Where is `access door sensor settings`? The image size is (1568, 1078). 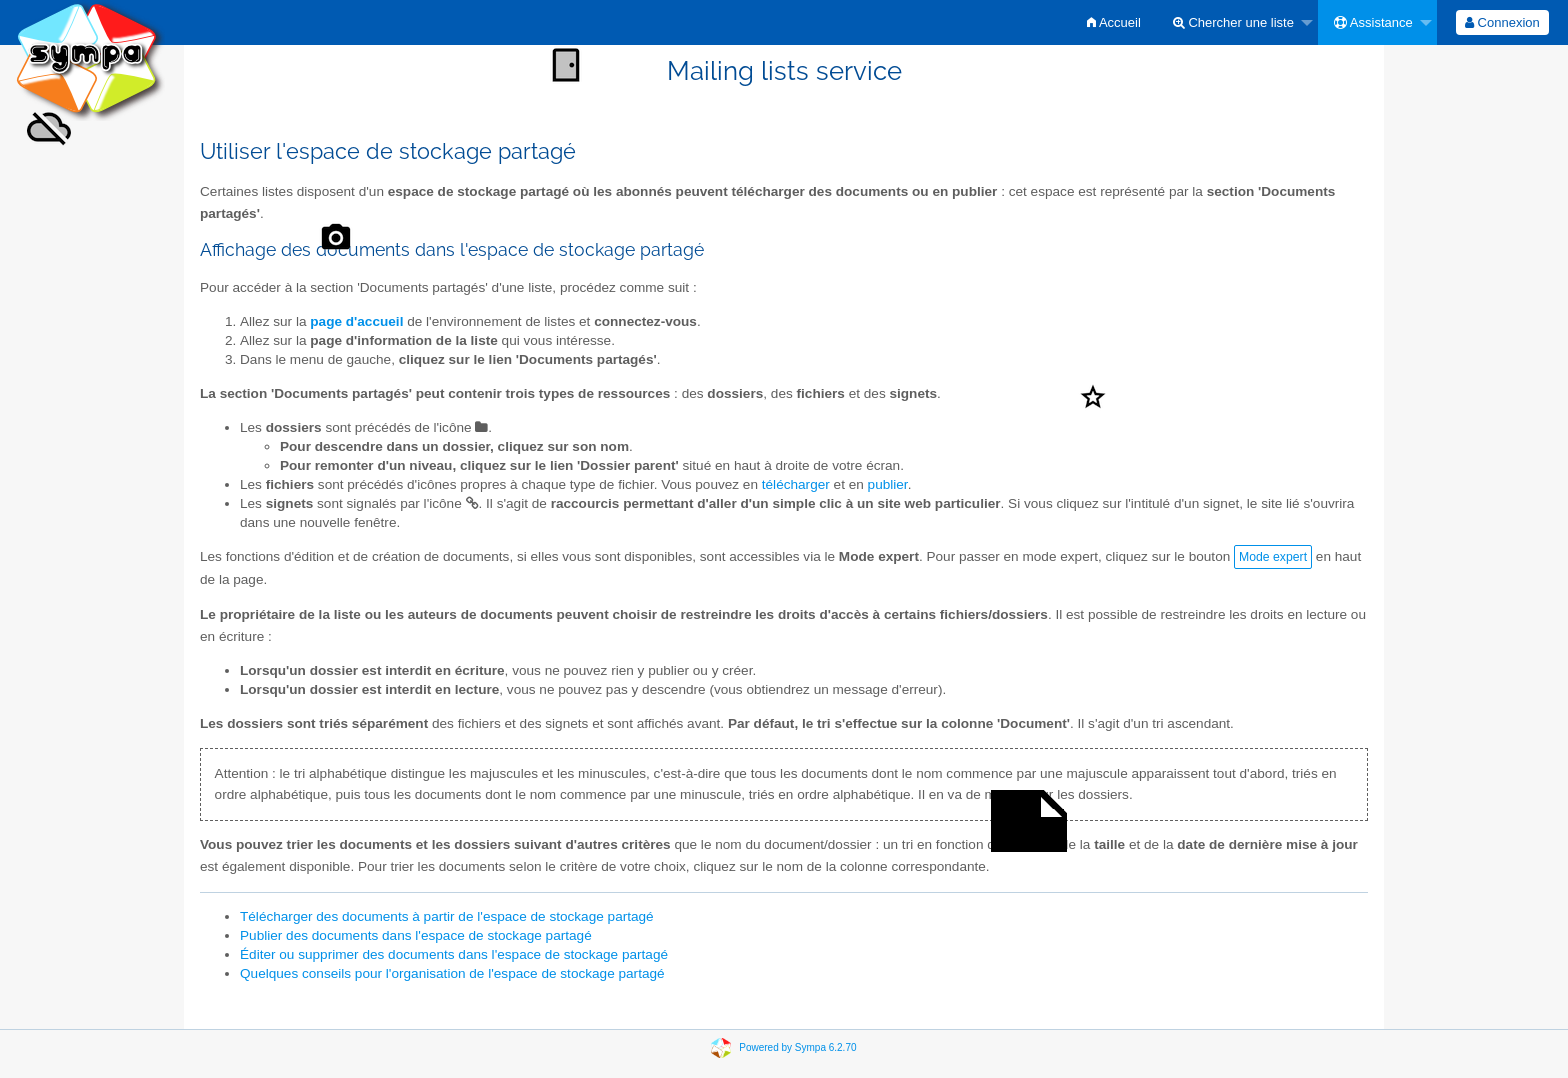
access door sensor settings is located at coordinates (566, 65).